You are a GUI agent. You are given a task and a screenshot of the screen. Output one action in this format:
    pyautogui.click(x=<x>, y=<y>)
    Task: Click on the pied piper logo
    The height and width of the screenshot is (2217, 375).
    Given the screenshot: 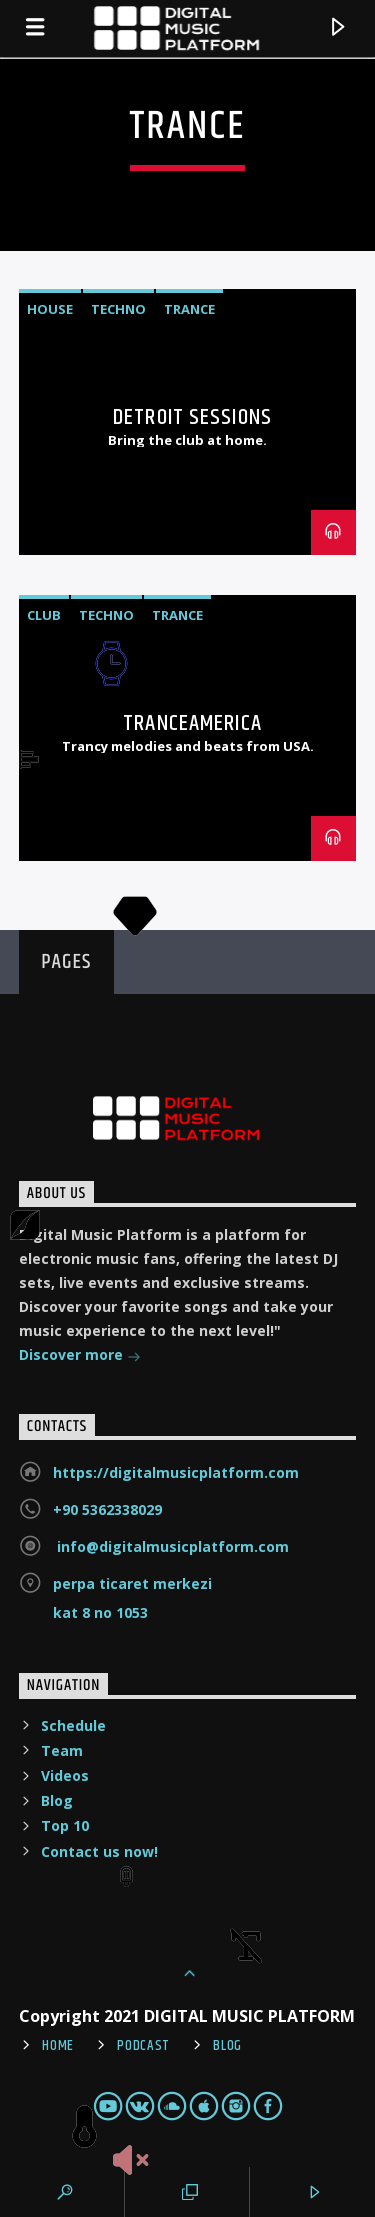 What is the action you would take?
    pyautogui.click(x=25, y=1225)
    